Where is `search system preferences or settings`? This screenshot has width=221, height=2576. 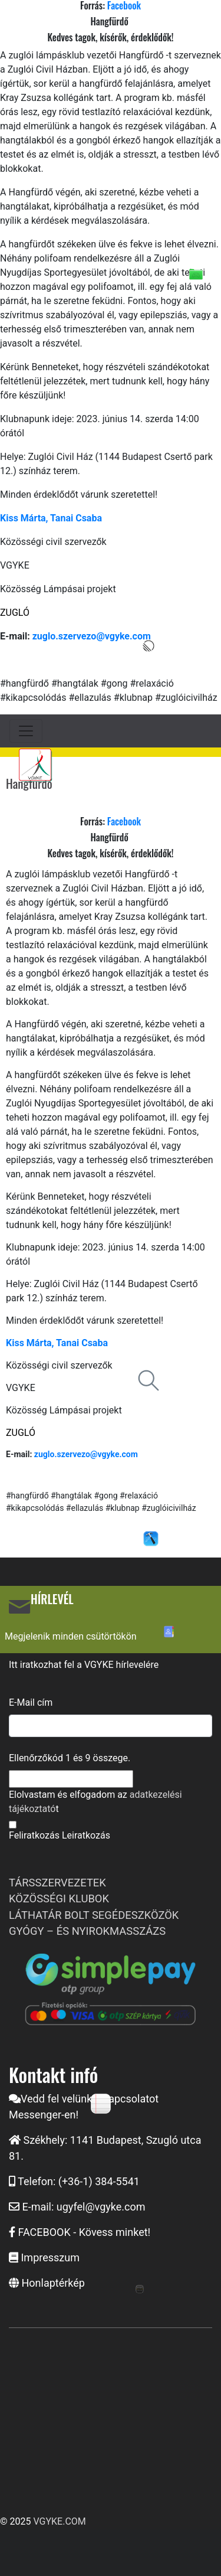
search system preferences or settings is located at coordinates (149, 1380).